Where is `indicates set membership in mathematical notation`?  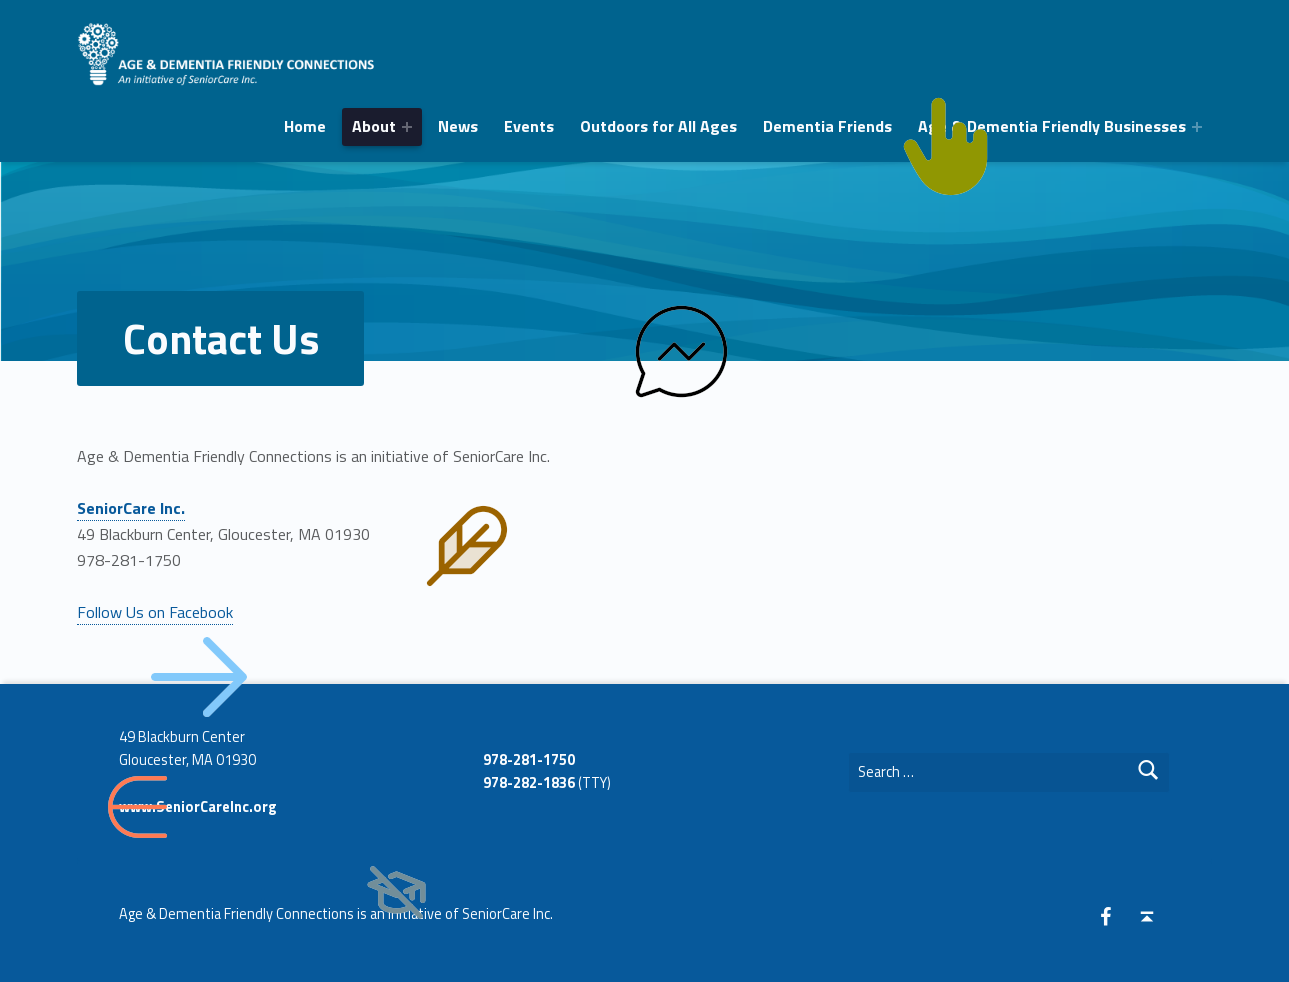
indicates set membership in mathematical notation is located at coordinates (139, 807).